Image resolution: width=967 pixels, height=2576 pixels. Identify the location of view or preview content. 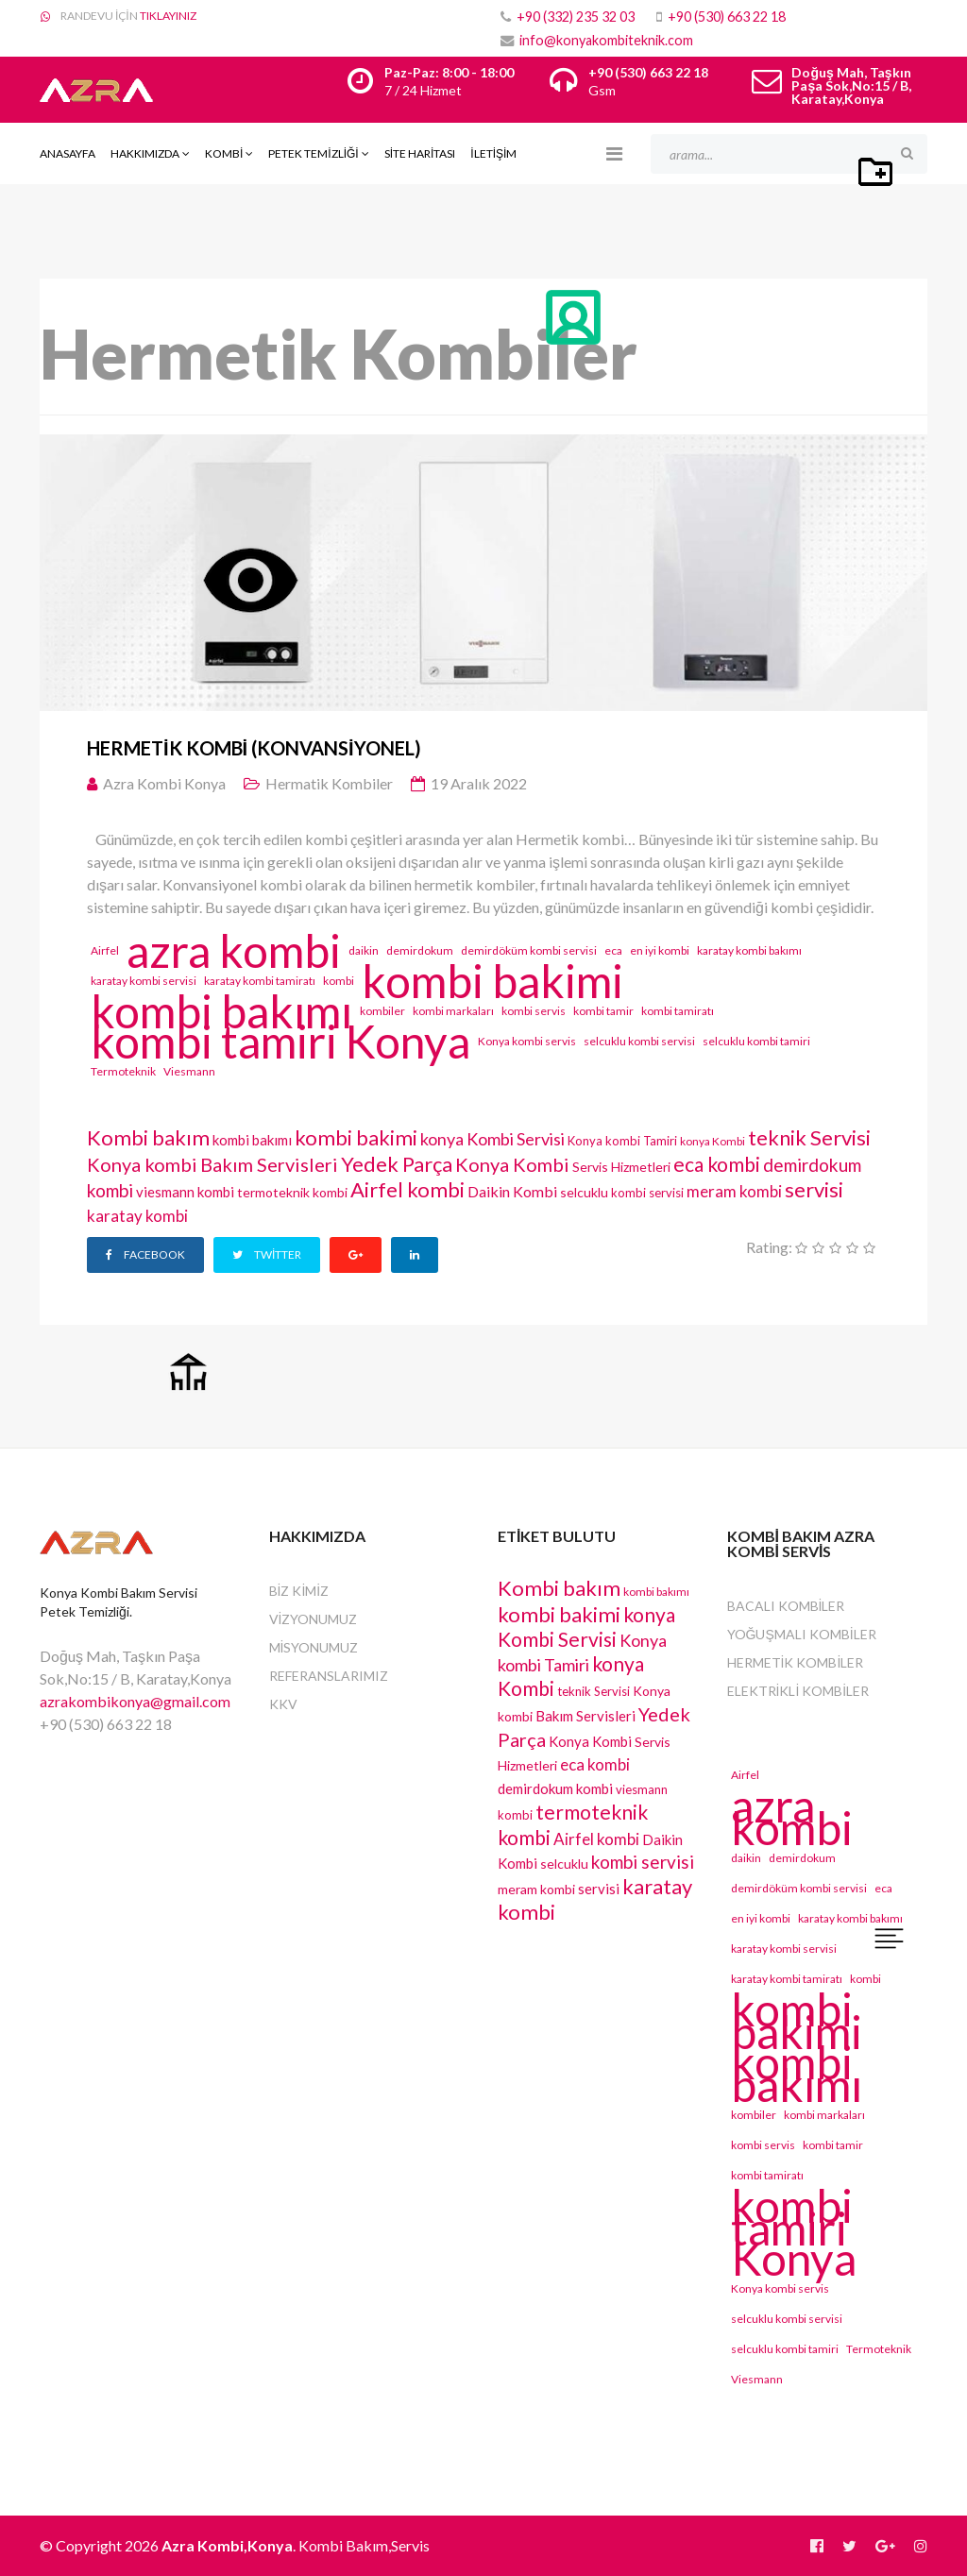
(250, 580).